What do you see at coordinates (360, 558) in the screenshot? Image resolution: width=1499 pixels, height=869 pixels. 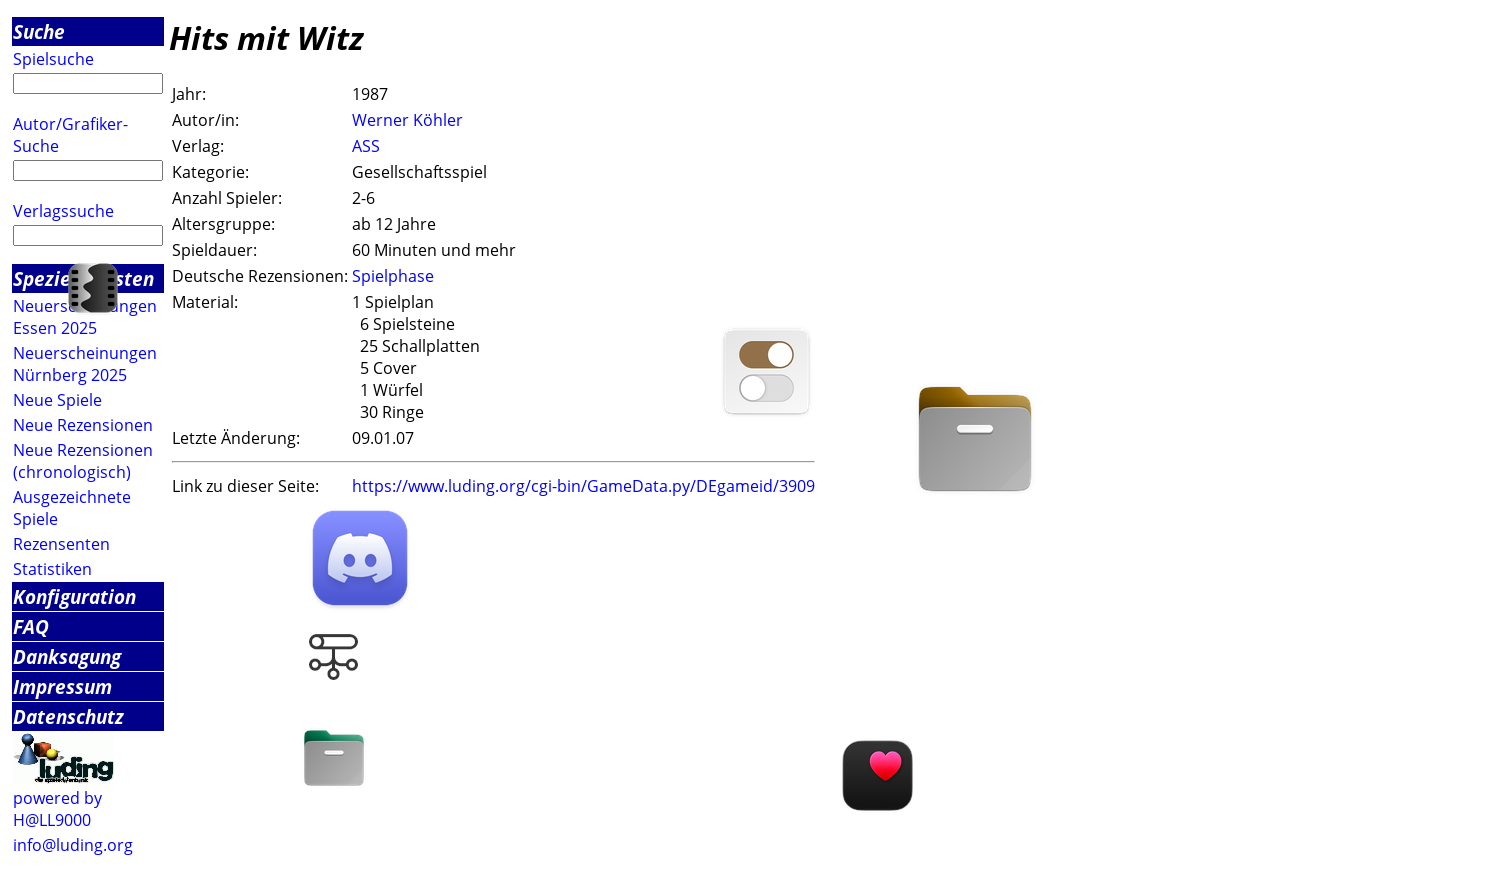 I see `open Discord app` at bounding box center [360, 558].